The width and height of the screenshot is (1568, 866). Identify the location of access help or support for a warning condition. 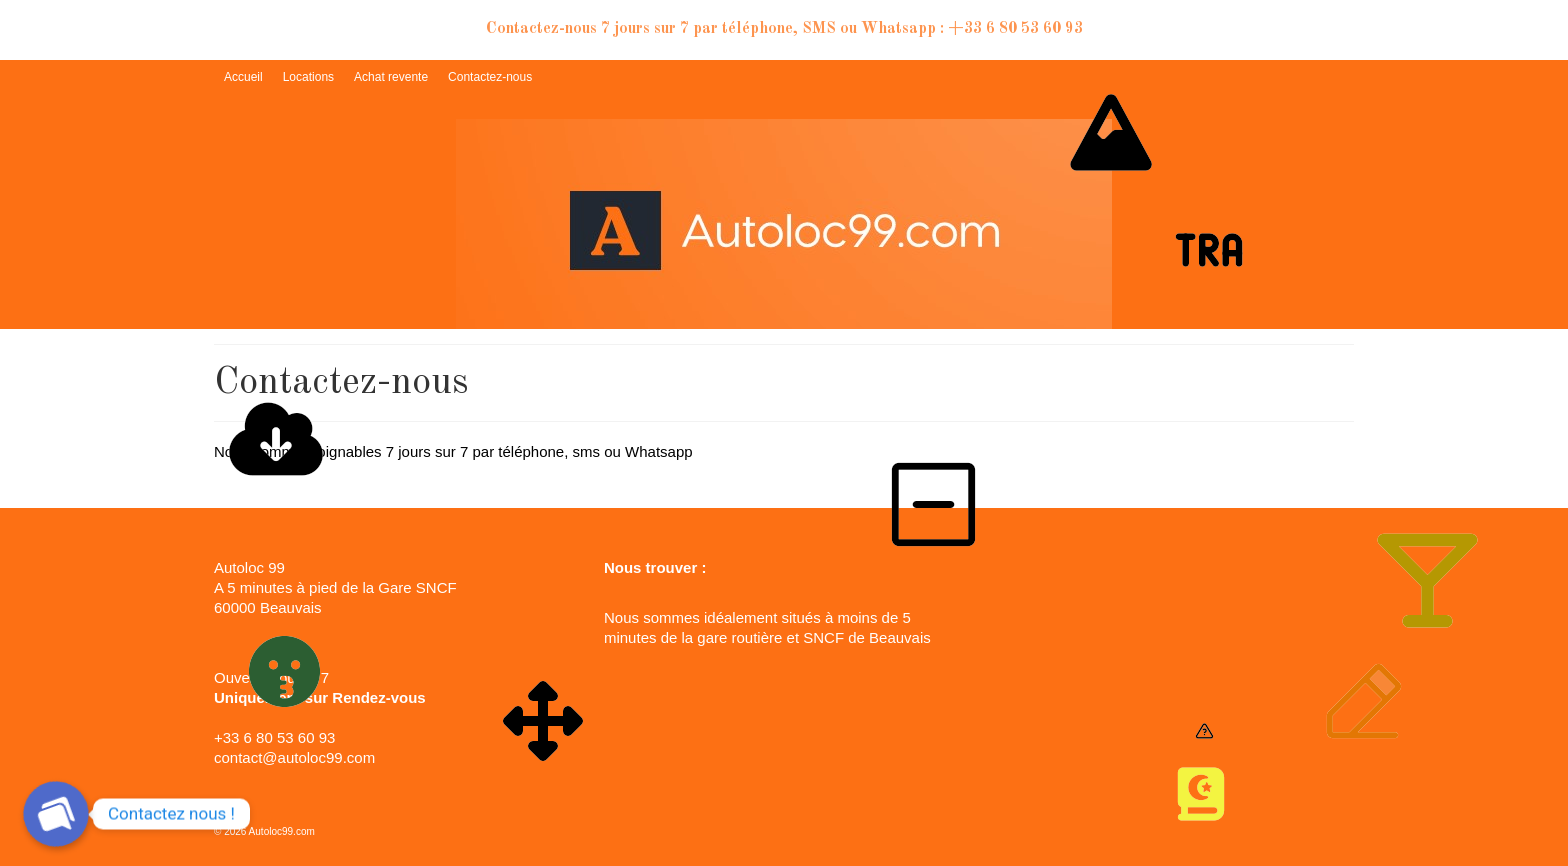
(1204, 731).